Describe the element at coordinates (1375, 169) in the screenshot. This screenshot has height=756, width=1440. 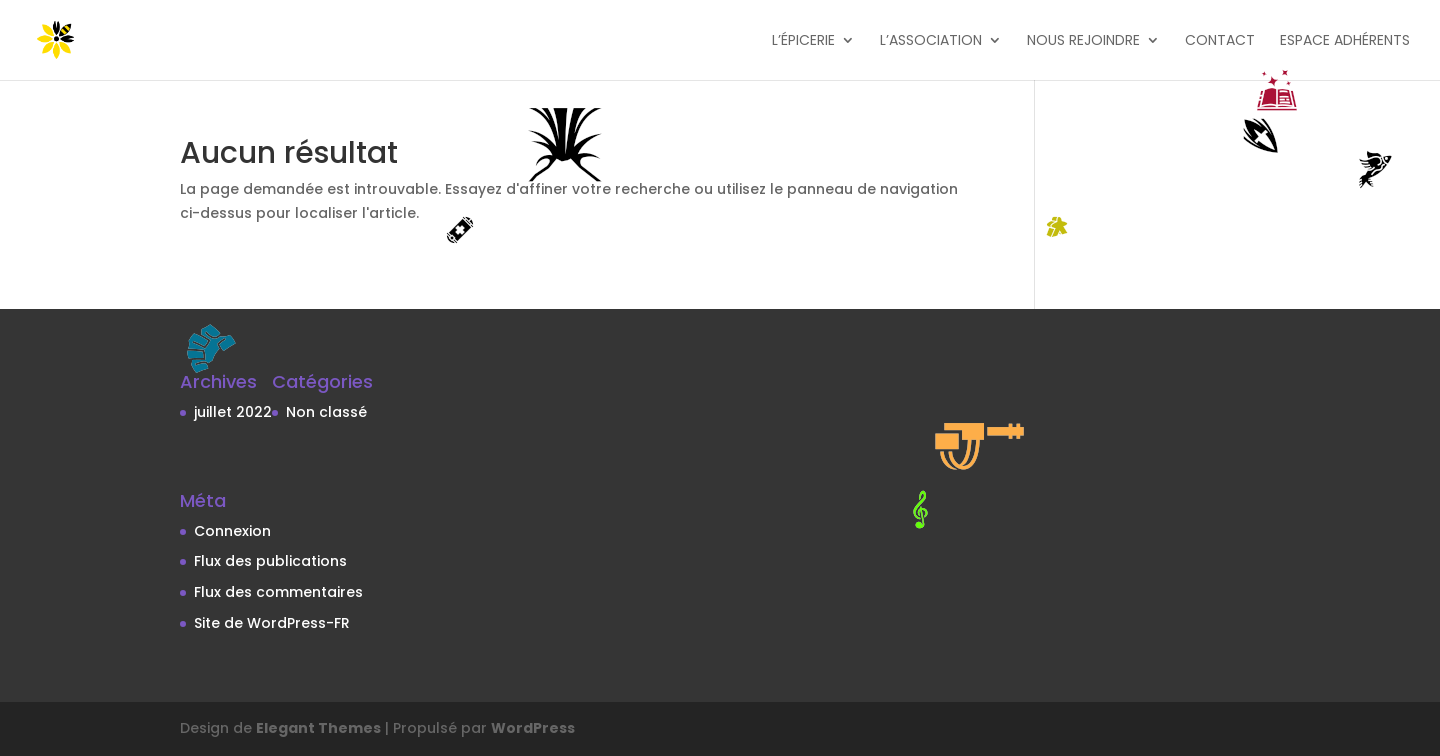
I see `flying trout creature in a fantasy game` at that location.